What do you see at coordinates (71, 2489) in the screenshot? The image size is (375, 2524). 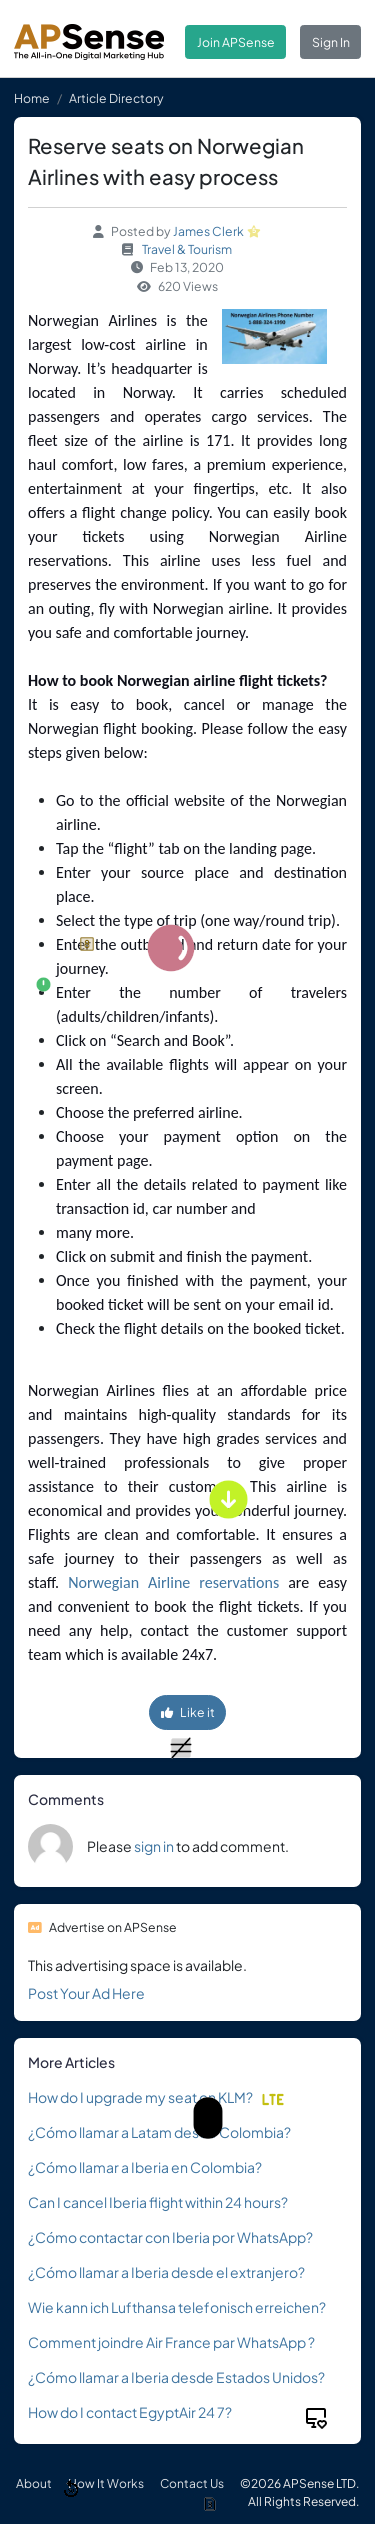 I see `replay the last 30 seconds` at bounding box center [71, 2489].